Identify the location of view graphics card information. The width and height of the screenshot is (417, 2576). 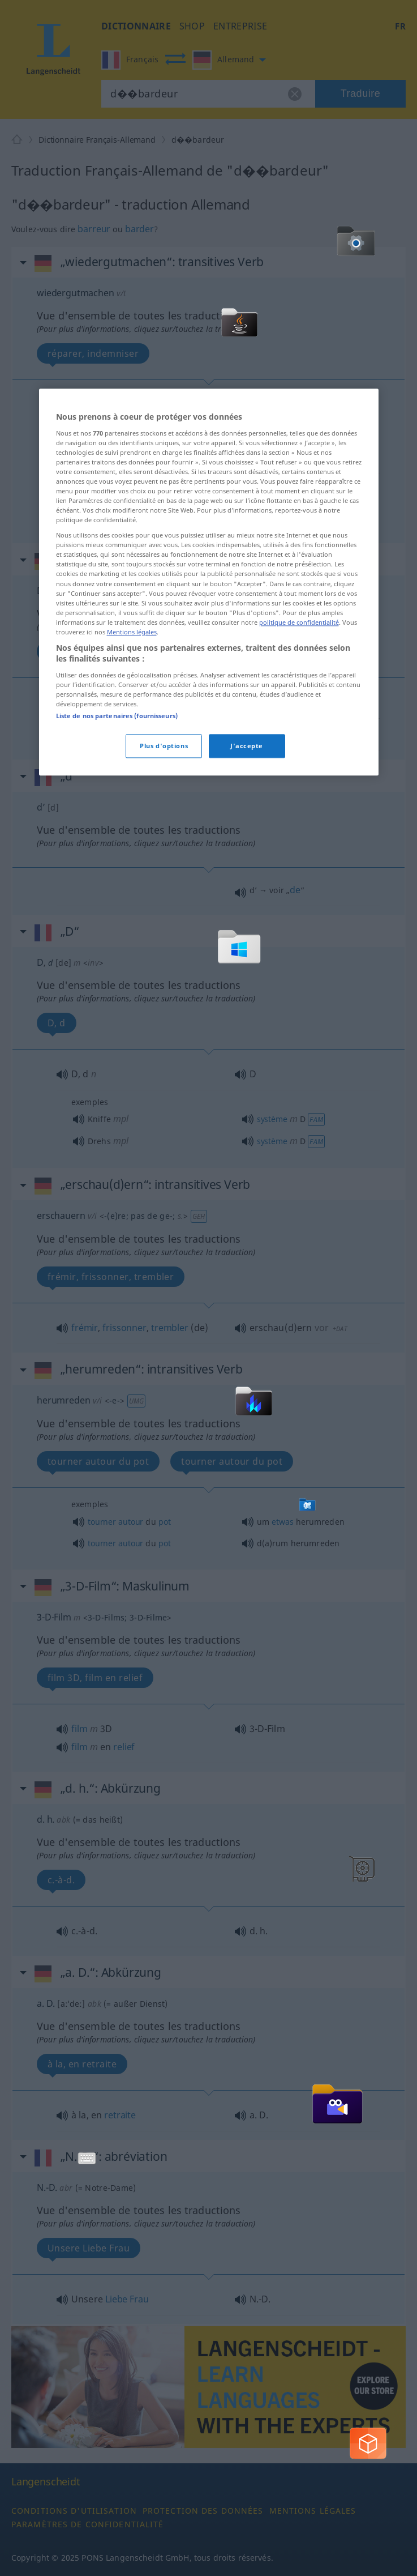
(362, 1869).